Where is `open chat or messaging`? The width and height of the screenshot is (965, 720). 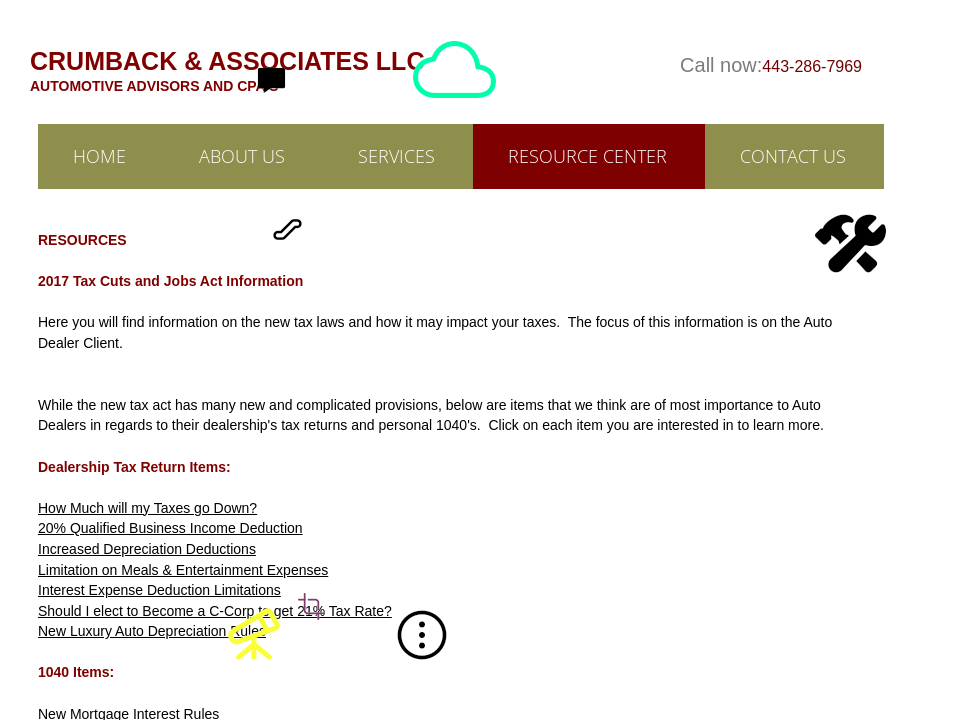 open chat or messaging is located at coordinates (271, 80).